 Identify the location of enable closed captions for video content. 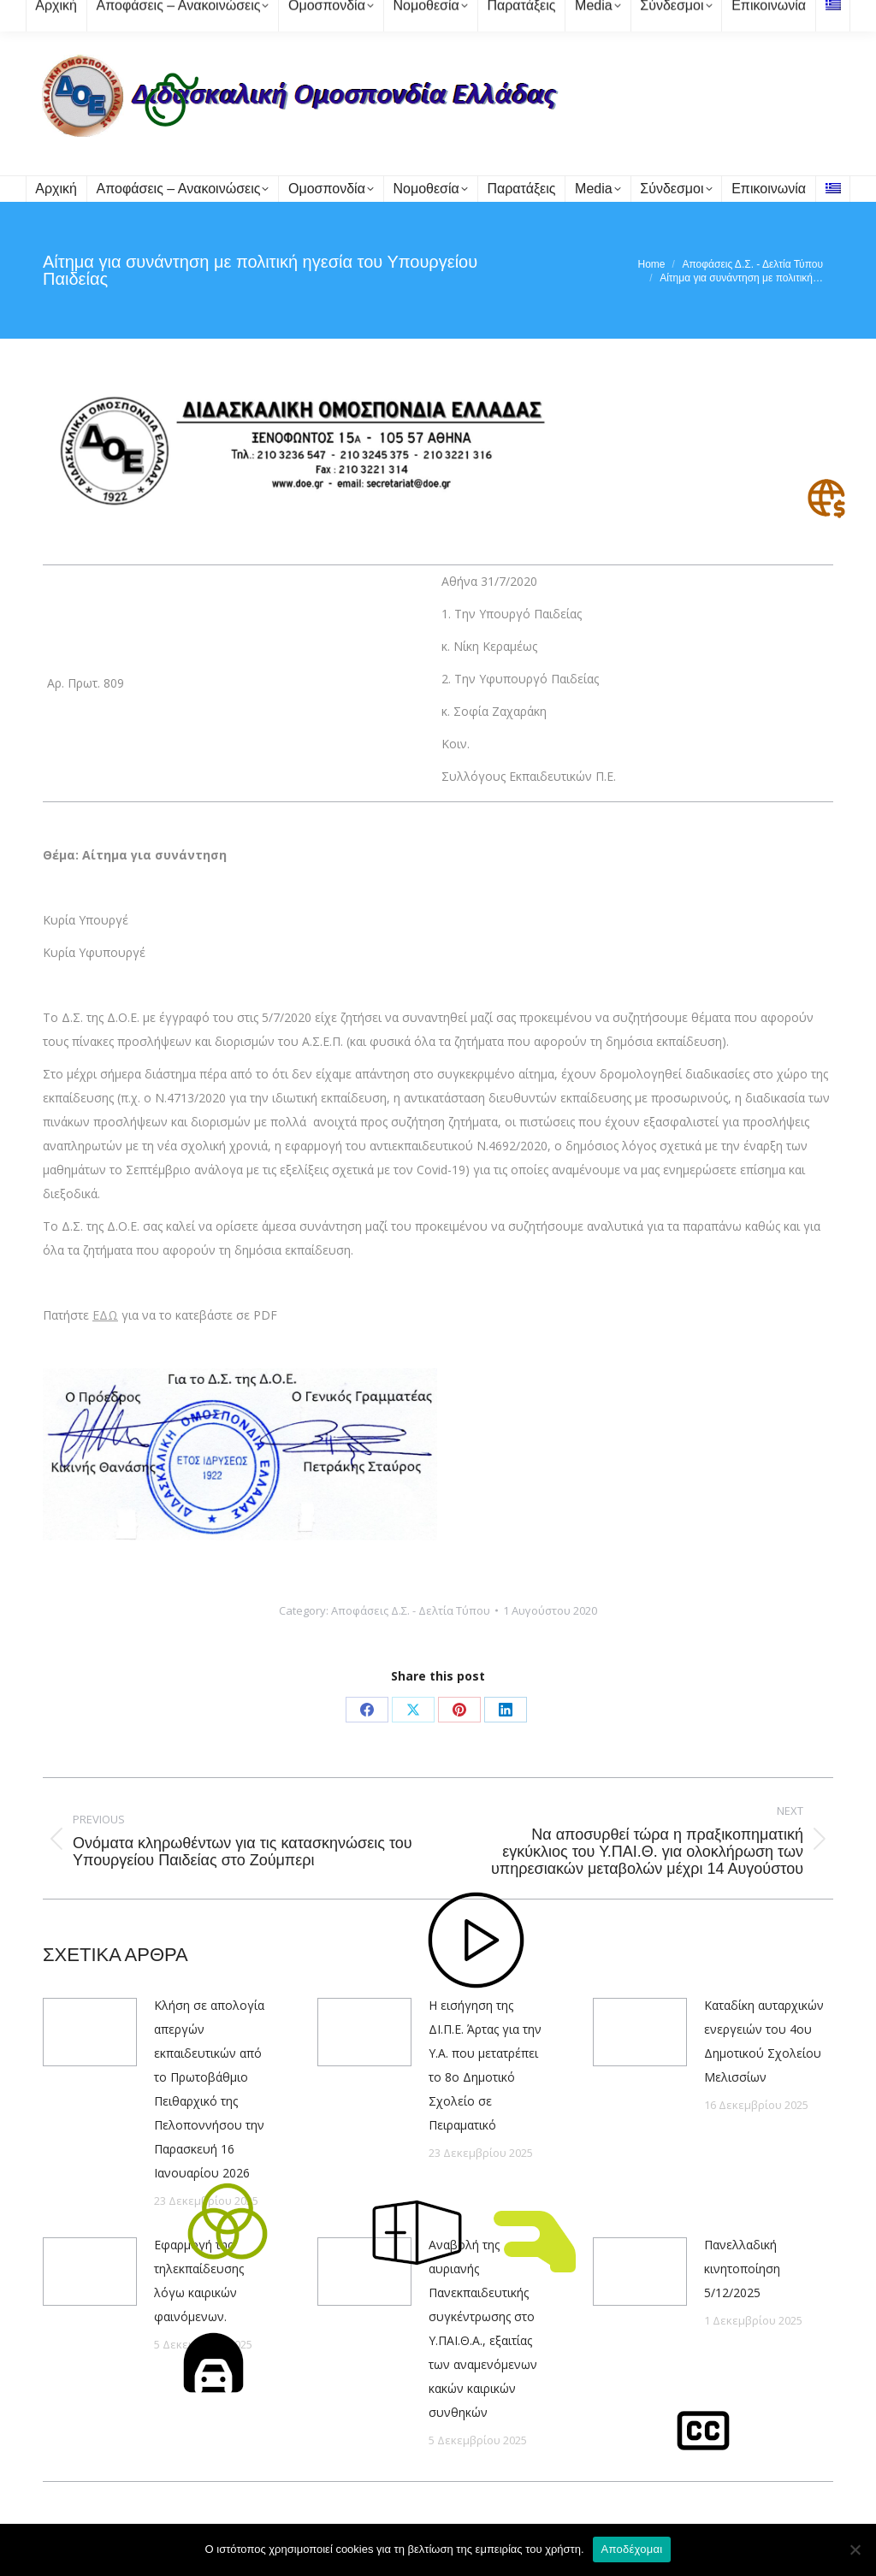
(703, 2431).